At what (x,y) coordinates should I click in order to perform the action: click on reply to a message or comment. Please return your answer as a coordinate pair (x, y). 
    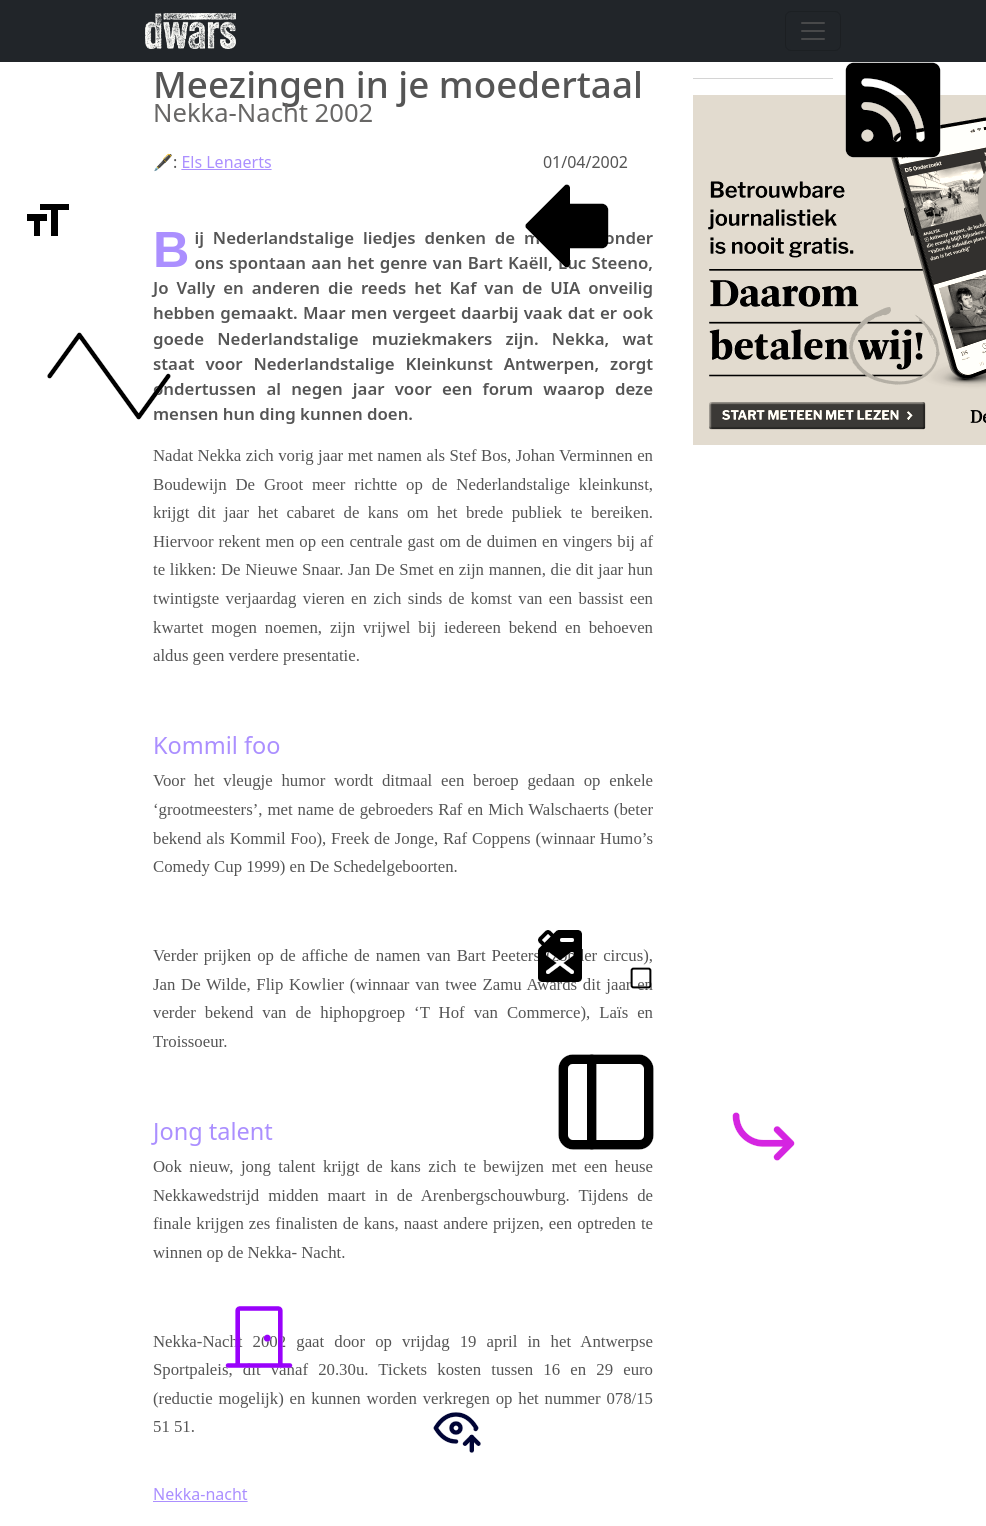
    Looking at the image, I should click on (763, 1136).